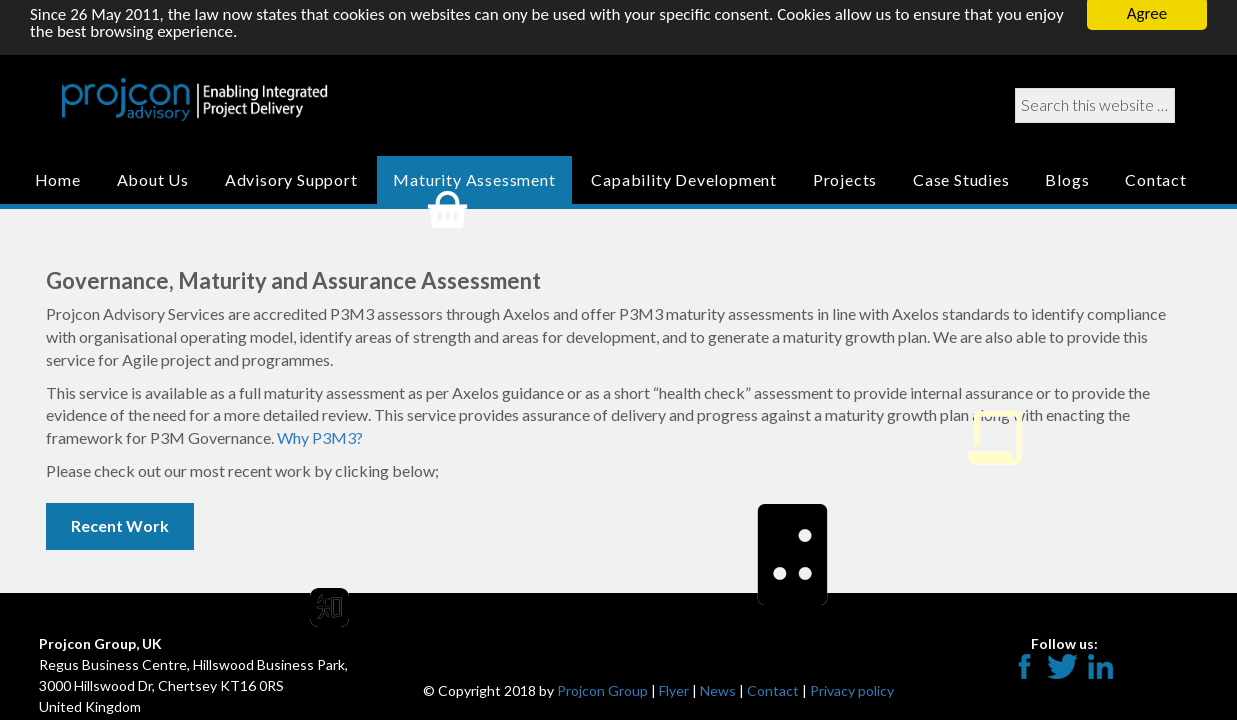 This screenshot has width=1237, height=720. I want to click on jovian platform logo, so click(792, 554).